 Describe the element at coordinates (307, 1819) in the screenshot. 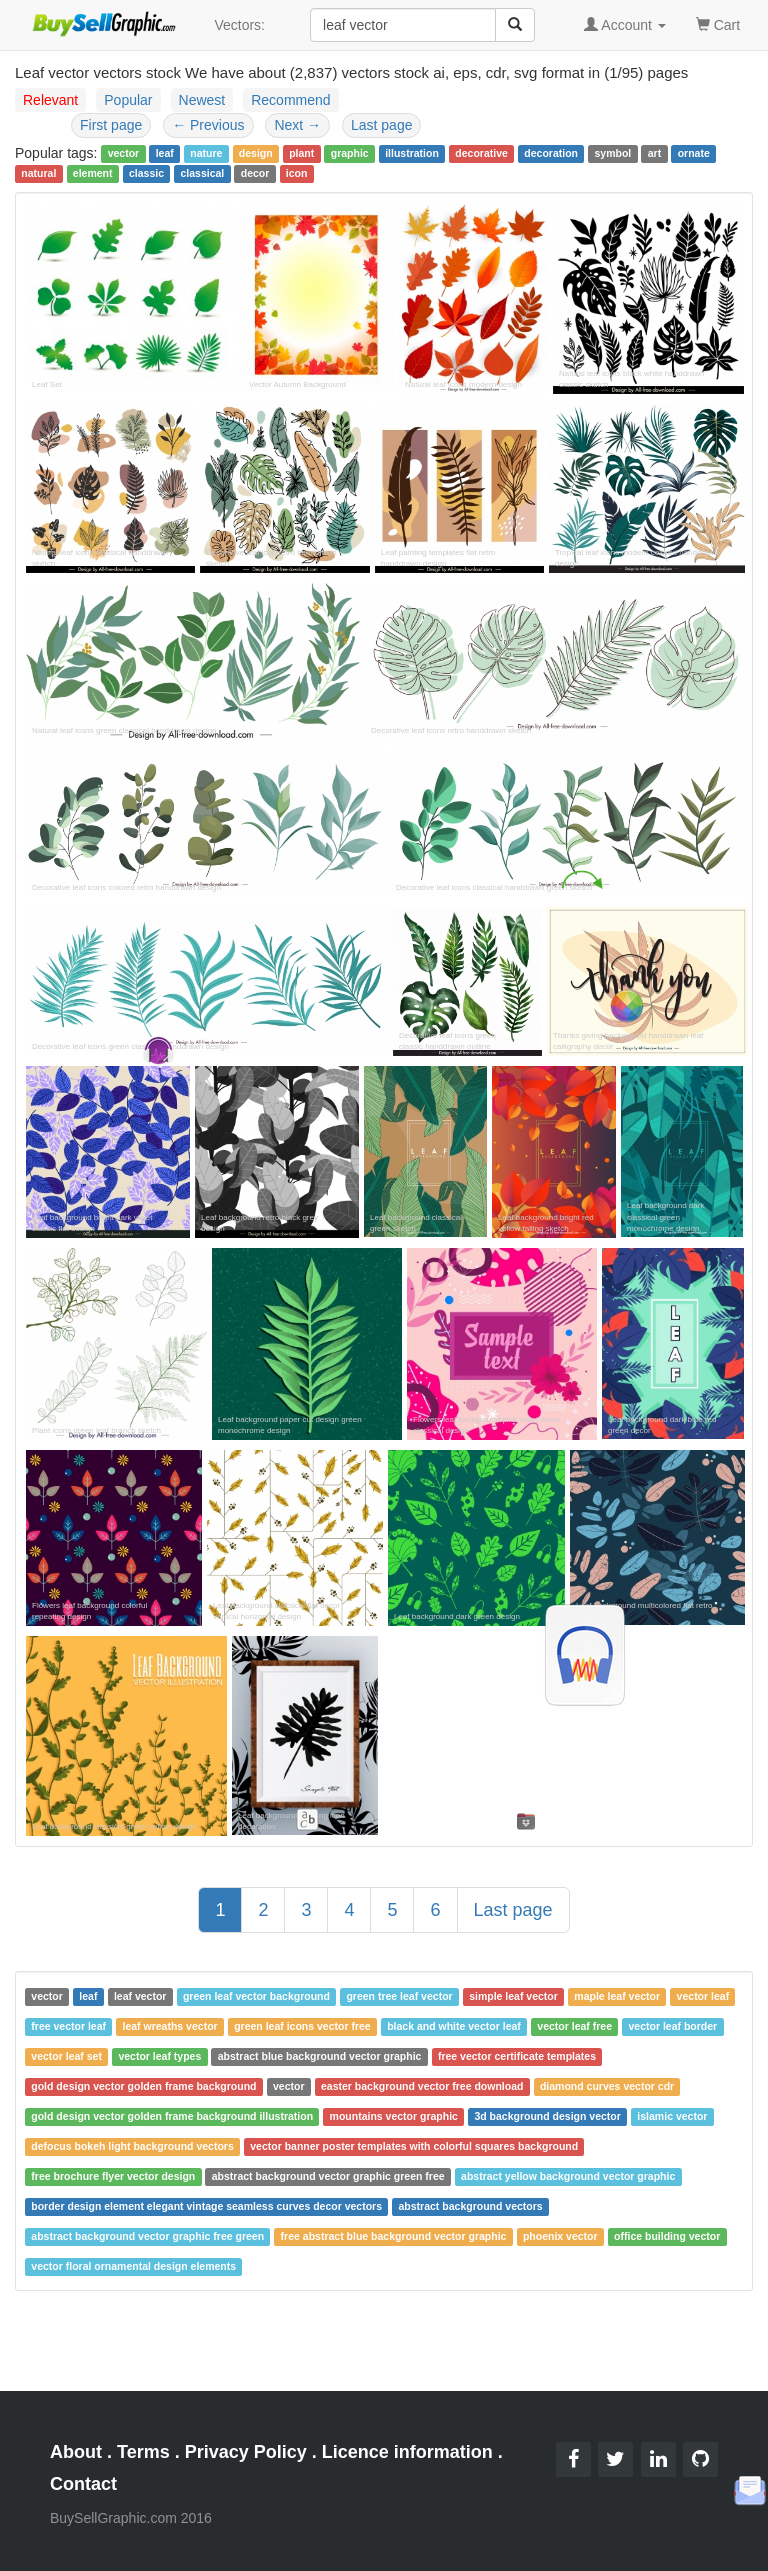

I see `open the font viewer application` at that location.